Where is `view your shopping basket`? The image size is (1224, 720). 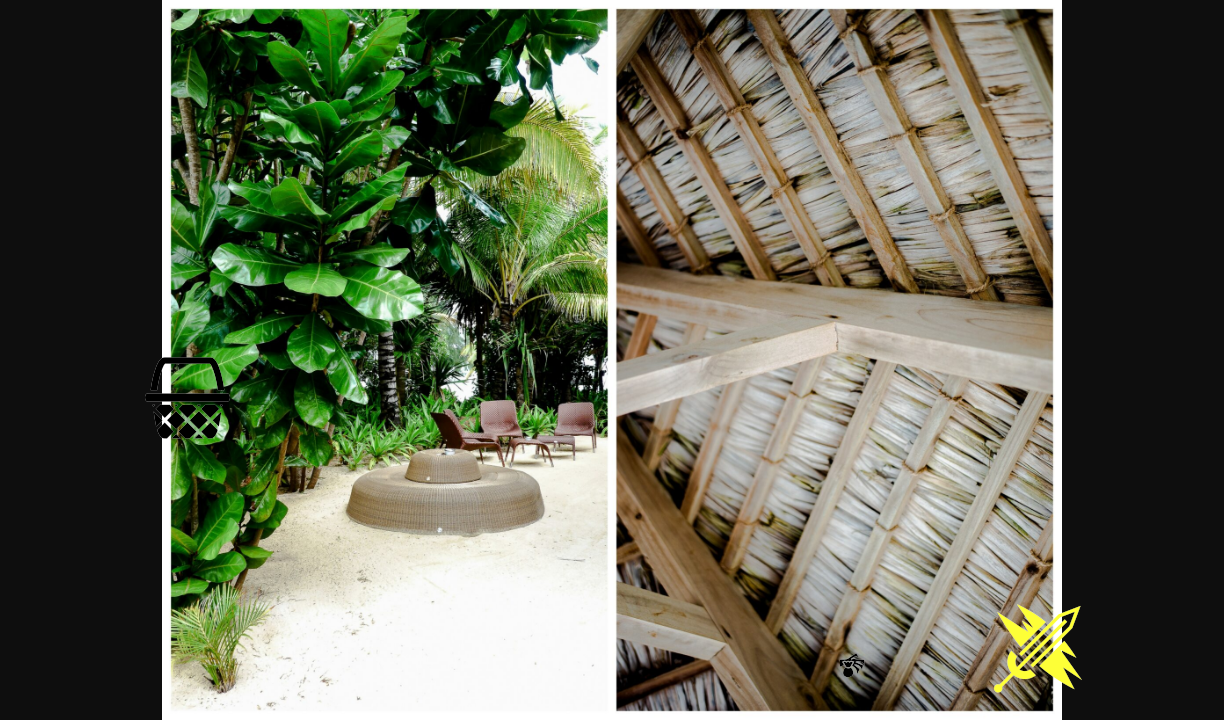
view your shopping basket is located at coordinates (187, 397).